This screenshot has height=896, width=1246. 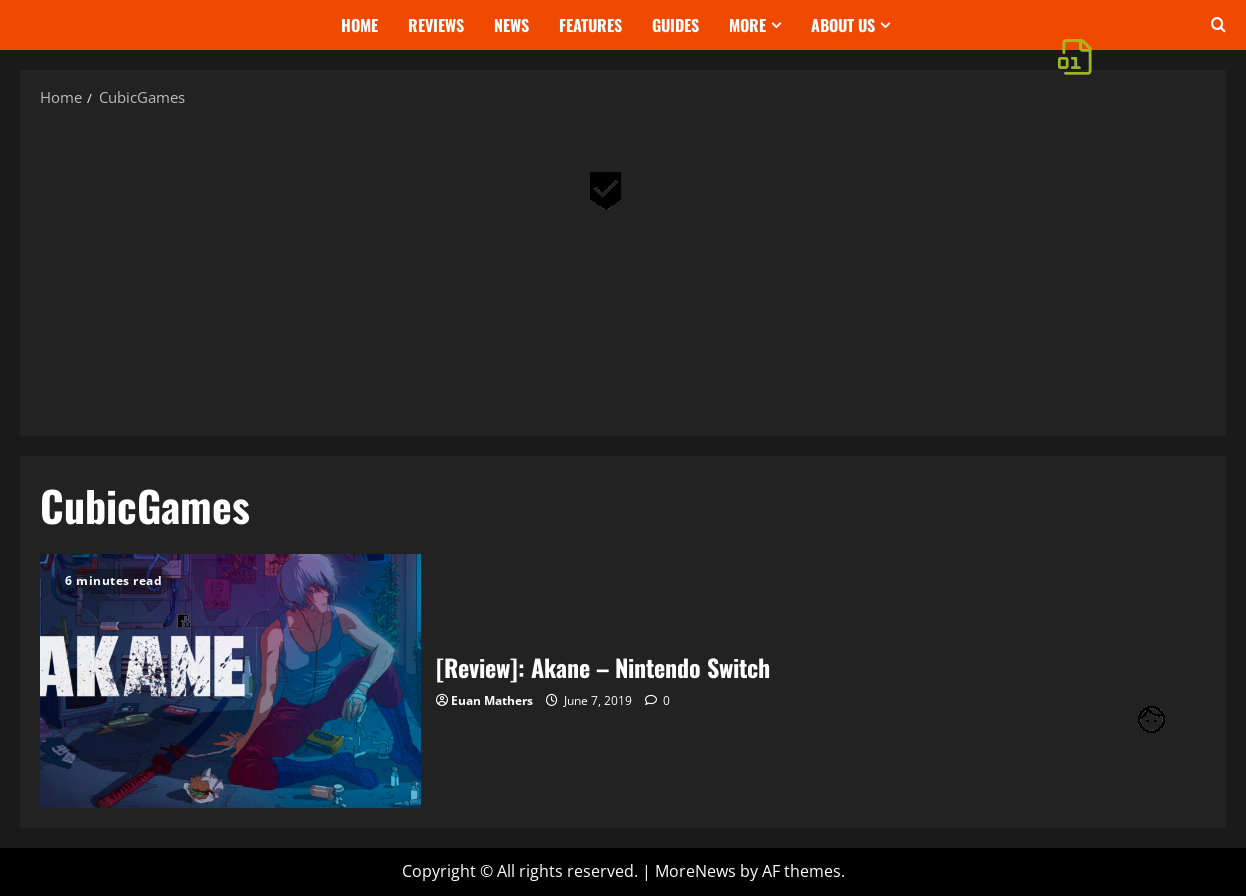 I want to click on view or open a binary file, so click(x=1077, y=57).